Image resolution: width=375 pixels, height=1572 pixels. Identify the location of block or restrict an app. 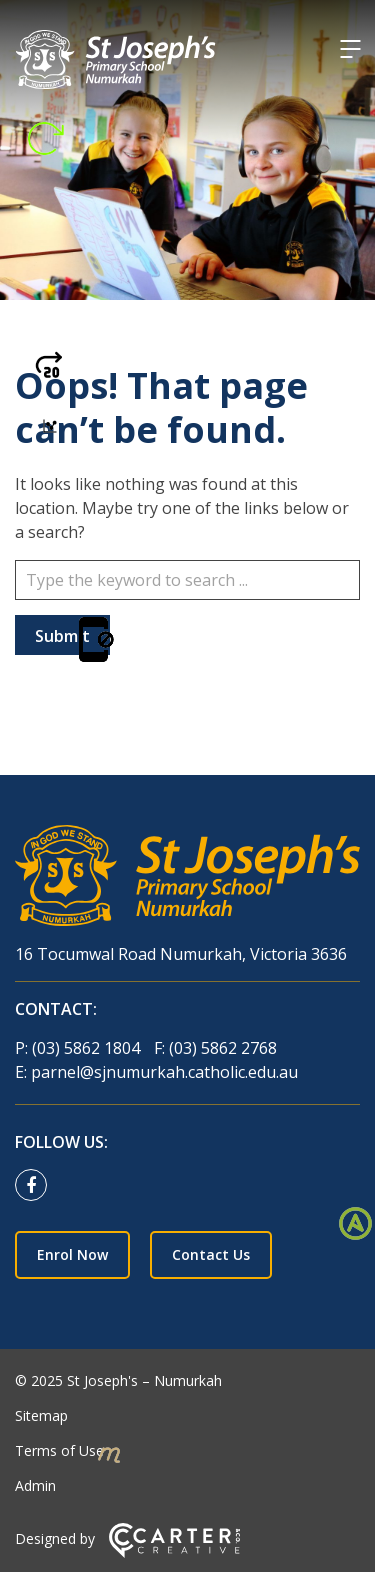
(93, 639).